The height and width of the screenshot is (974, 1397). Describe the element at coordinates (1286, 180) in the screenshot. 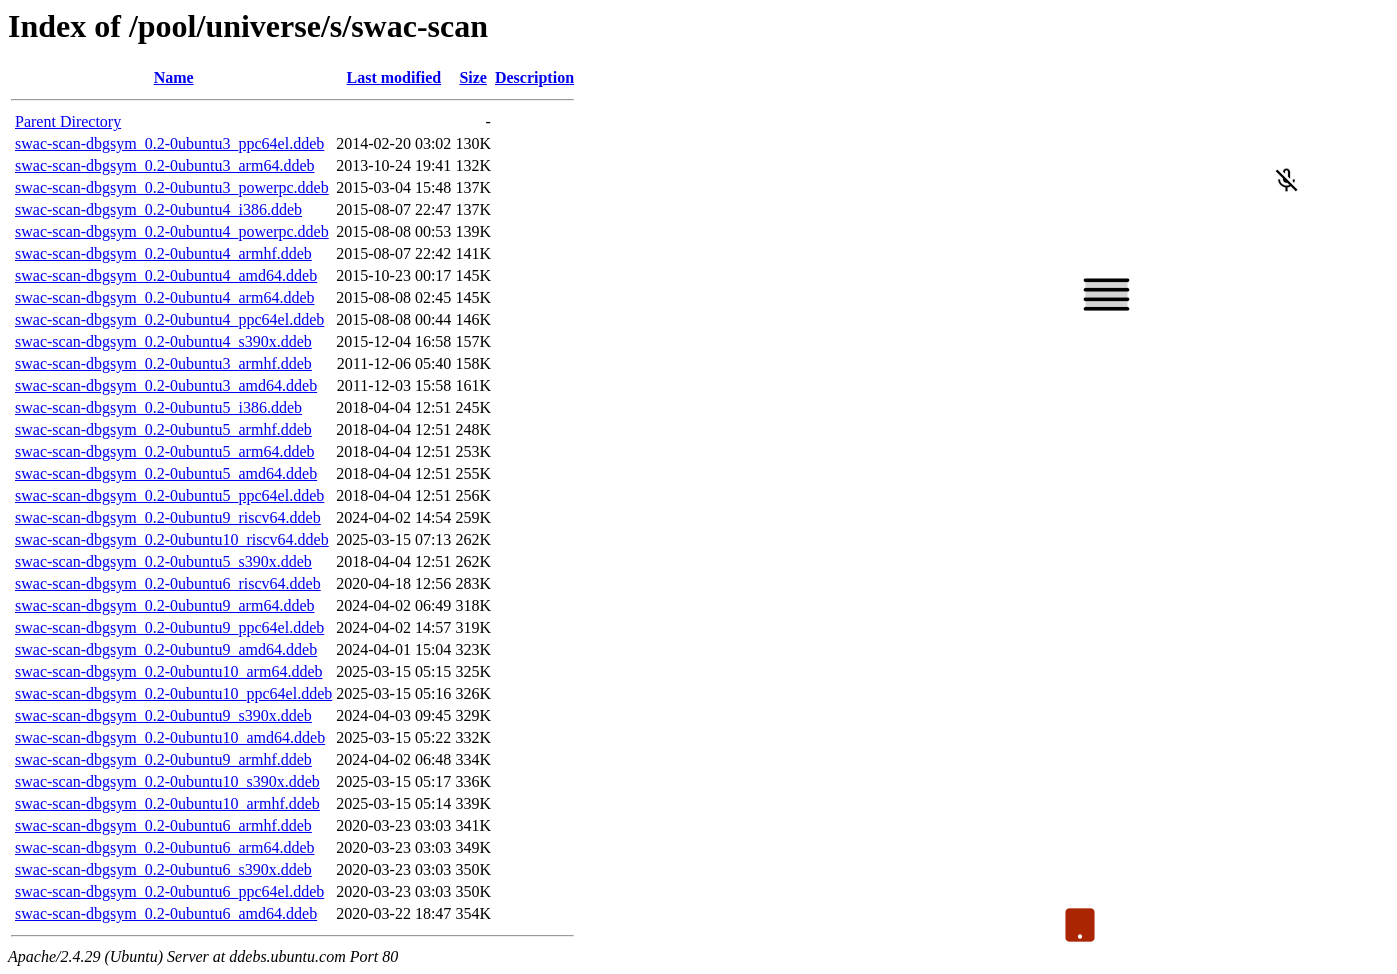

I see `mute your microphone` at that location.